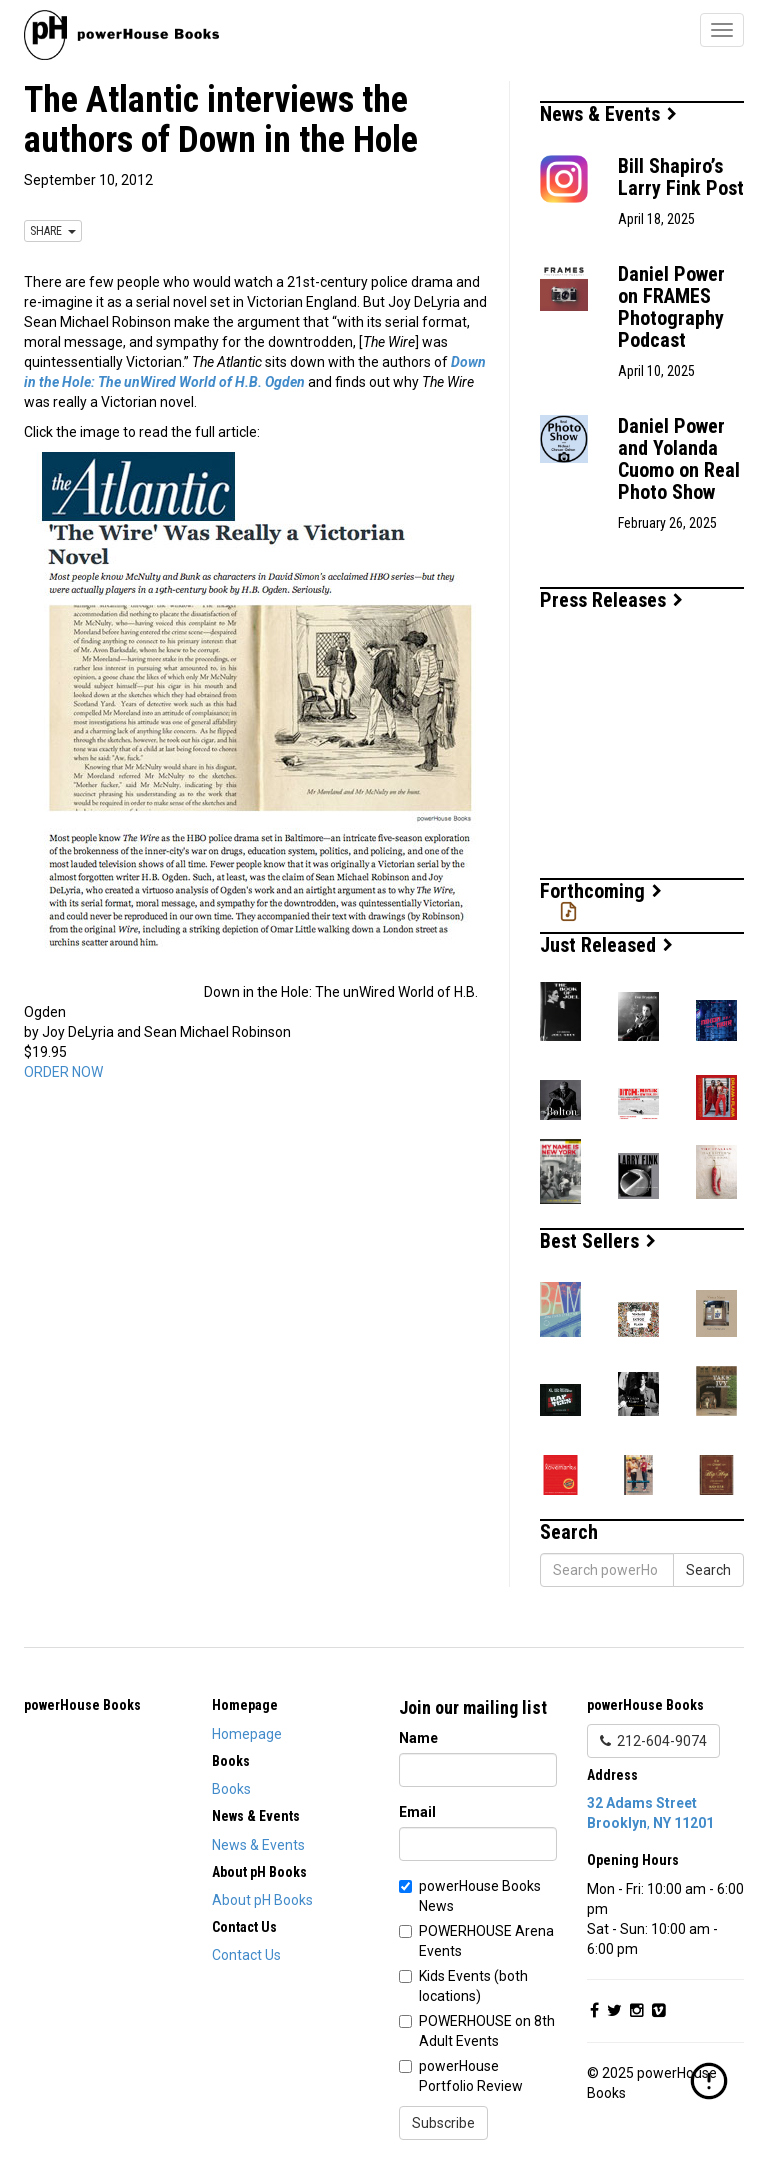  I want to click on indicates a warning or alert message, so click(709, 2081).